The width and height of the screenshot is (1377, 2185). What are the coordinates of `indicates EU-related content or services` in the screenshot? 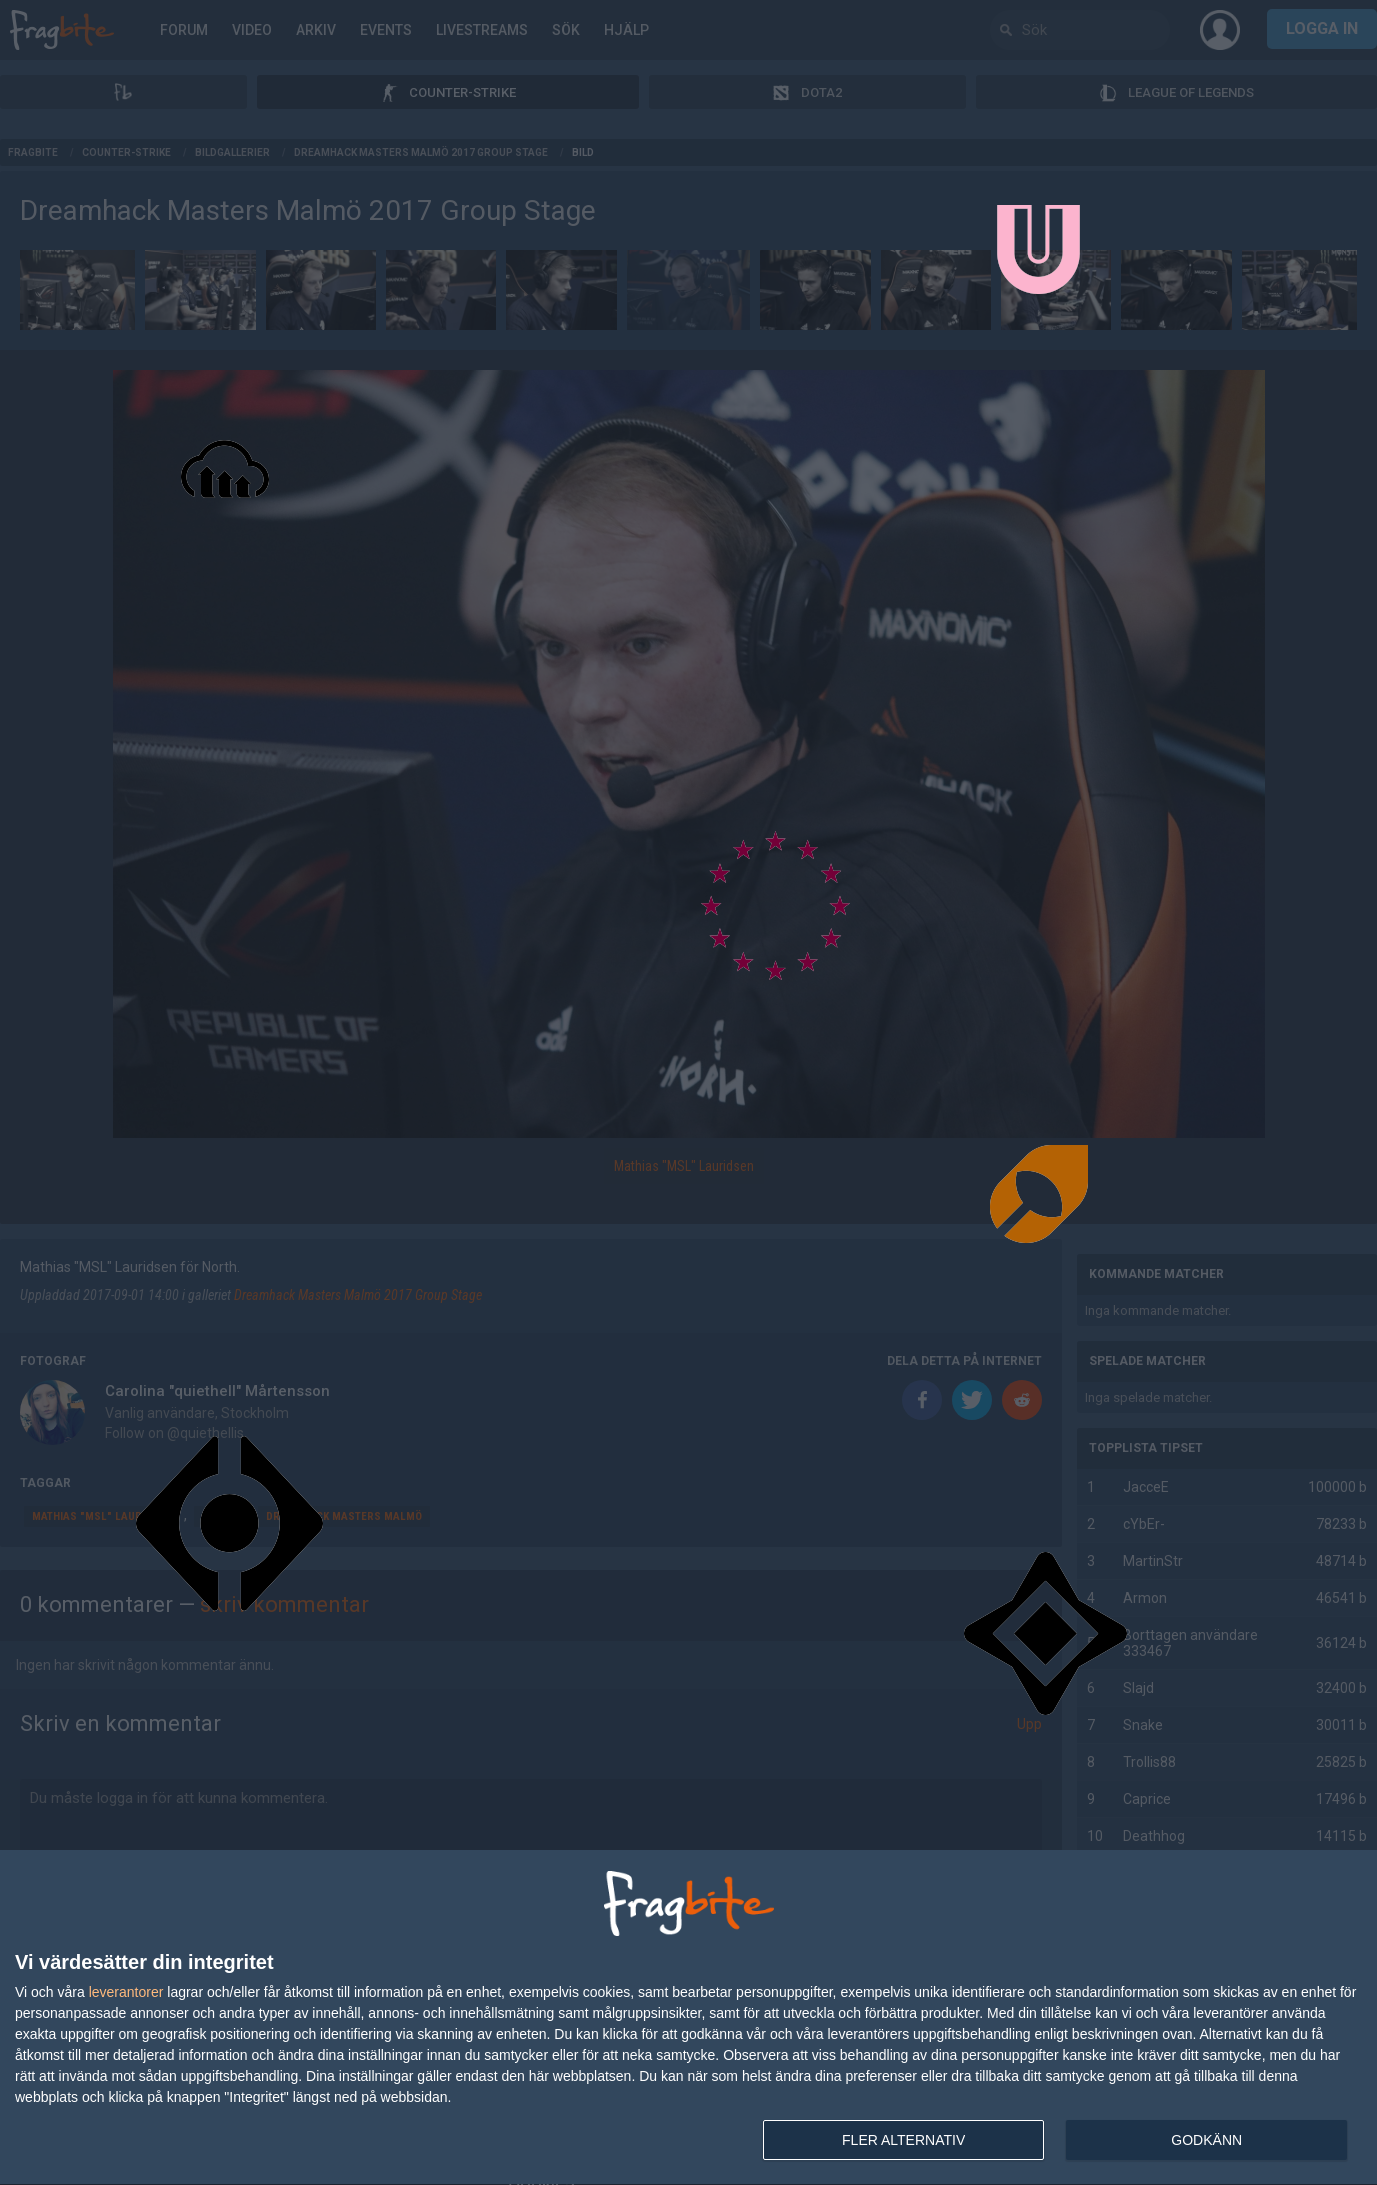 It's located at (775, 905).